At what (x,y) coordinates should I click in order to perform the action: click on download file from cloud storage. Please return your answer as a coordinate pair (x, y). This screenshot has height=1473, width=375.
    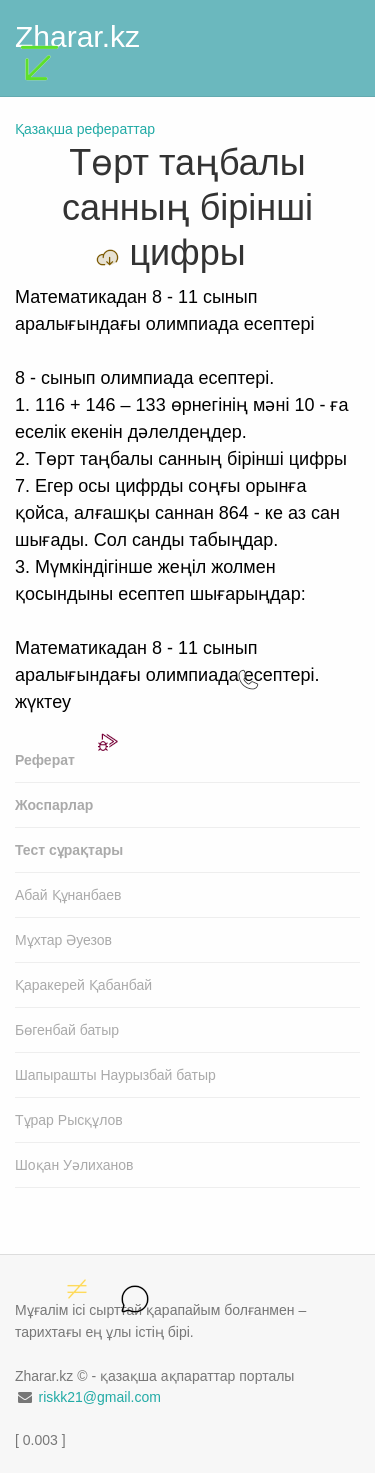
    Looking at the image, I should click on (107, 257).